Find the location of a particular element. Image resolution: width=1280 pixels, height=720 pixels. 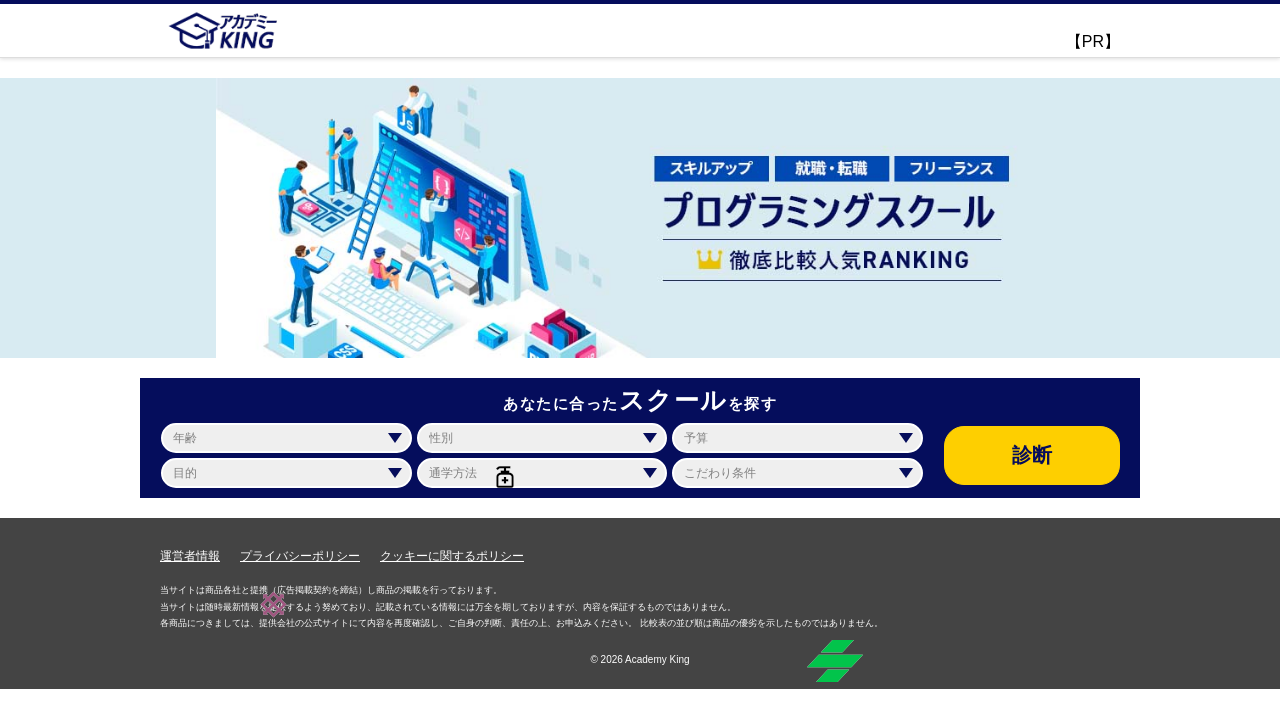

access hand sanitizer station location is located at coordinates (505, 477).